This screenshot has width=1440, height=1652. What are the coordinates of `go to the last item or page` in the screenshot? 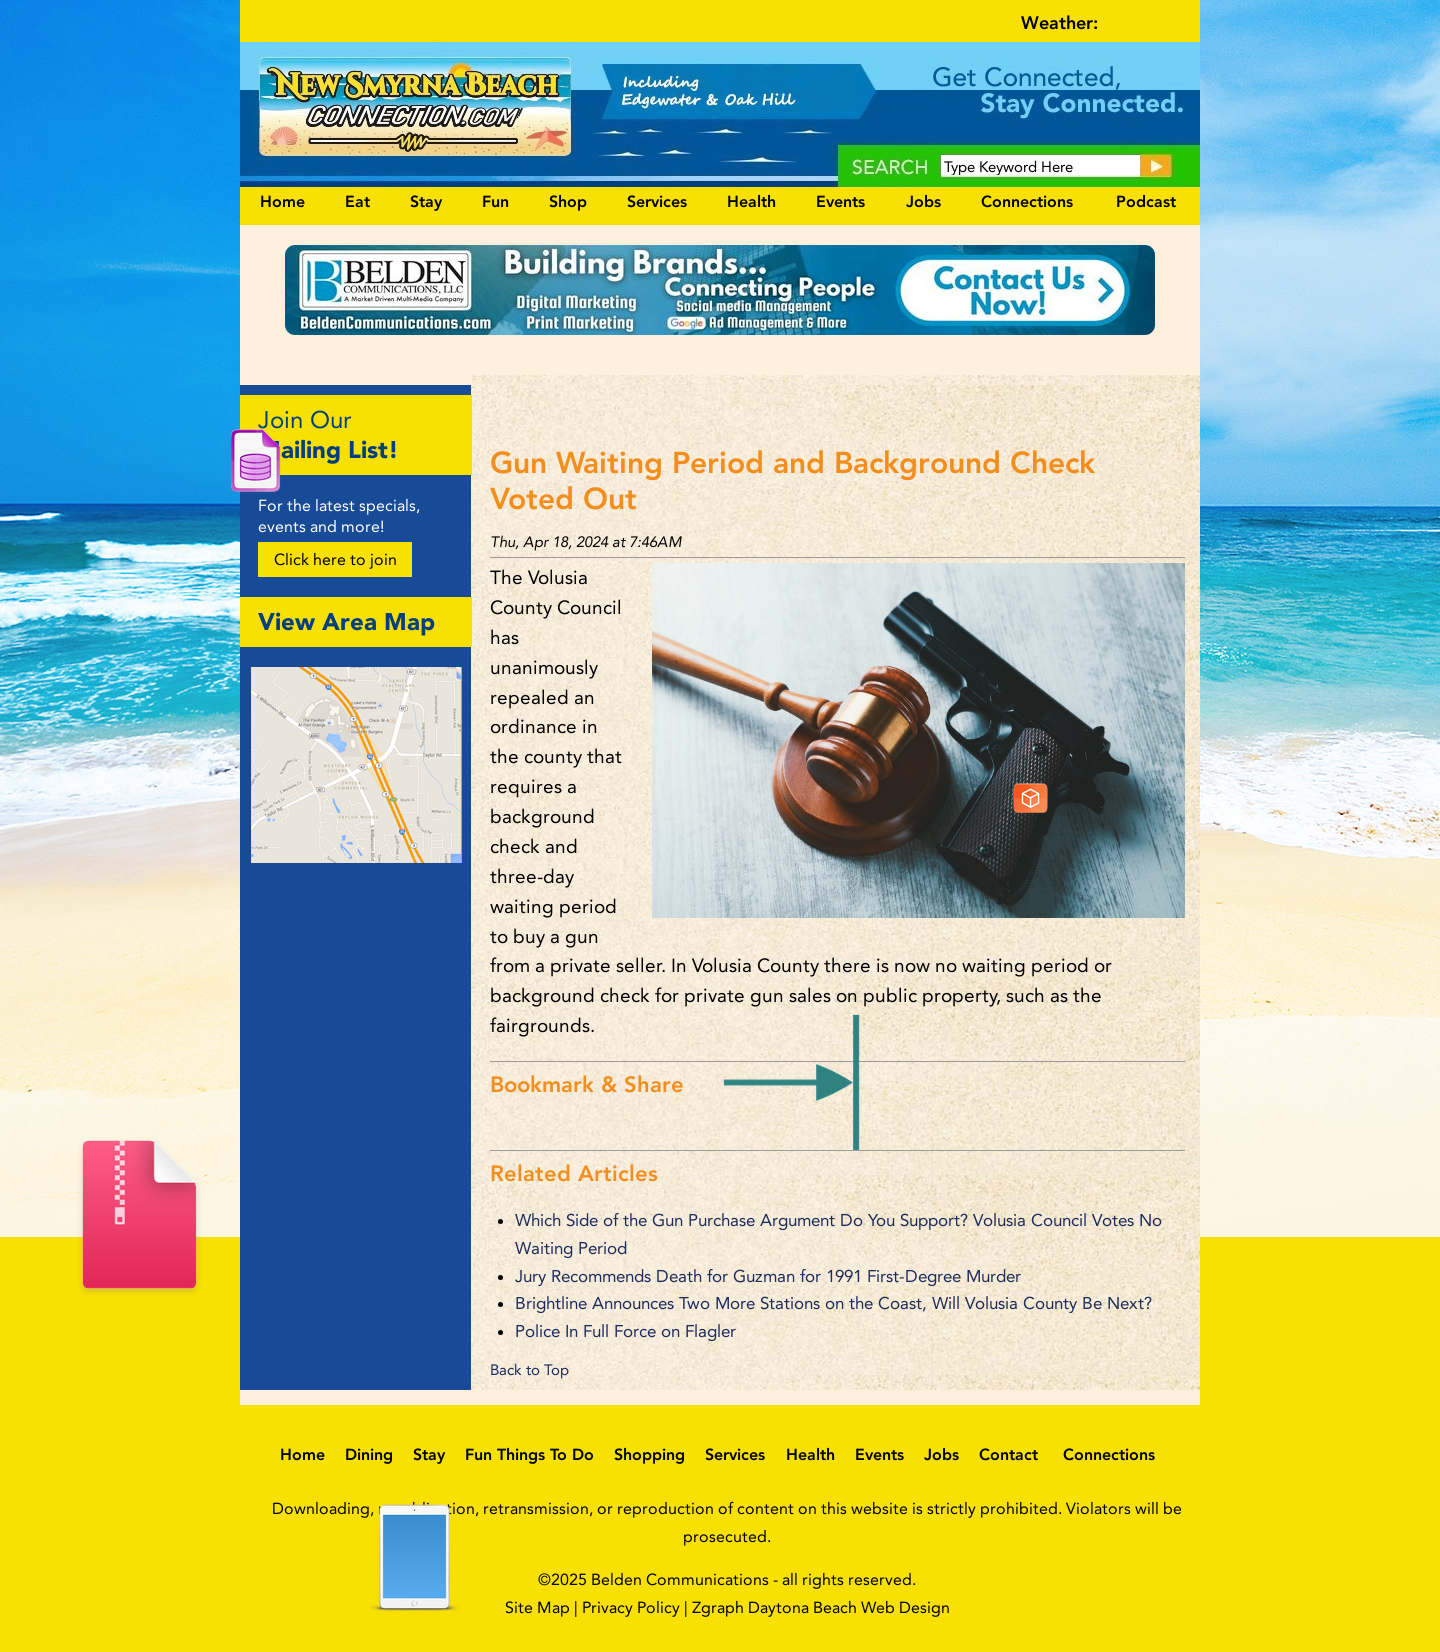 It's located at (791, 1082).